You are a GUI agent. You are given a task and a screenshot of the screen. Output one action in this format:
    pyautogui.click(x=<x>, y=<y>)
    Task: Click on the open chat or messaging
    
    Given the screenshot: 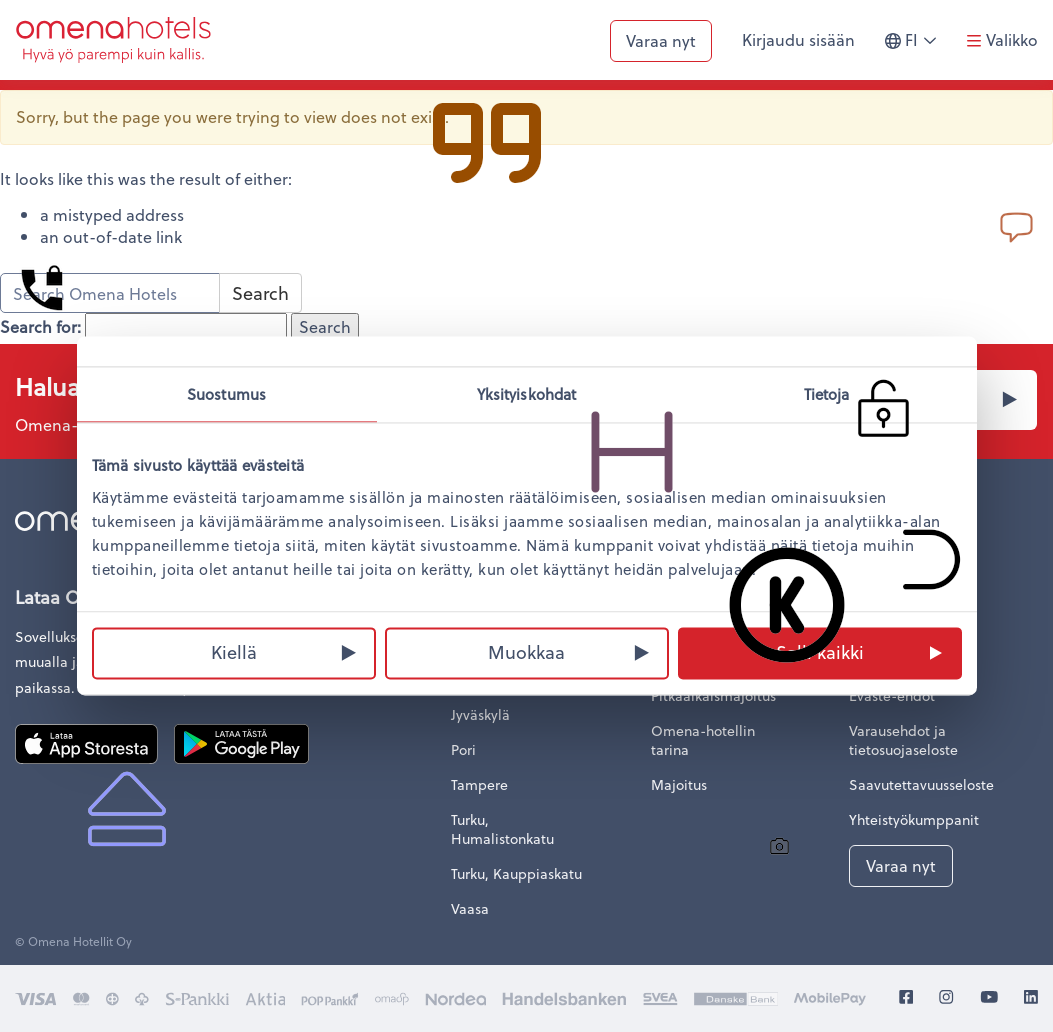 What is the action you would take?
    pyautogui.click(x=1016, y=227)
    